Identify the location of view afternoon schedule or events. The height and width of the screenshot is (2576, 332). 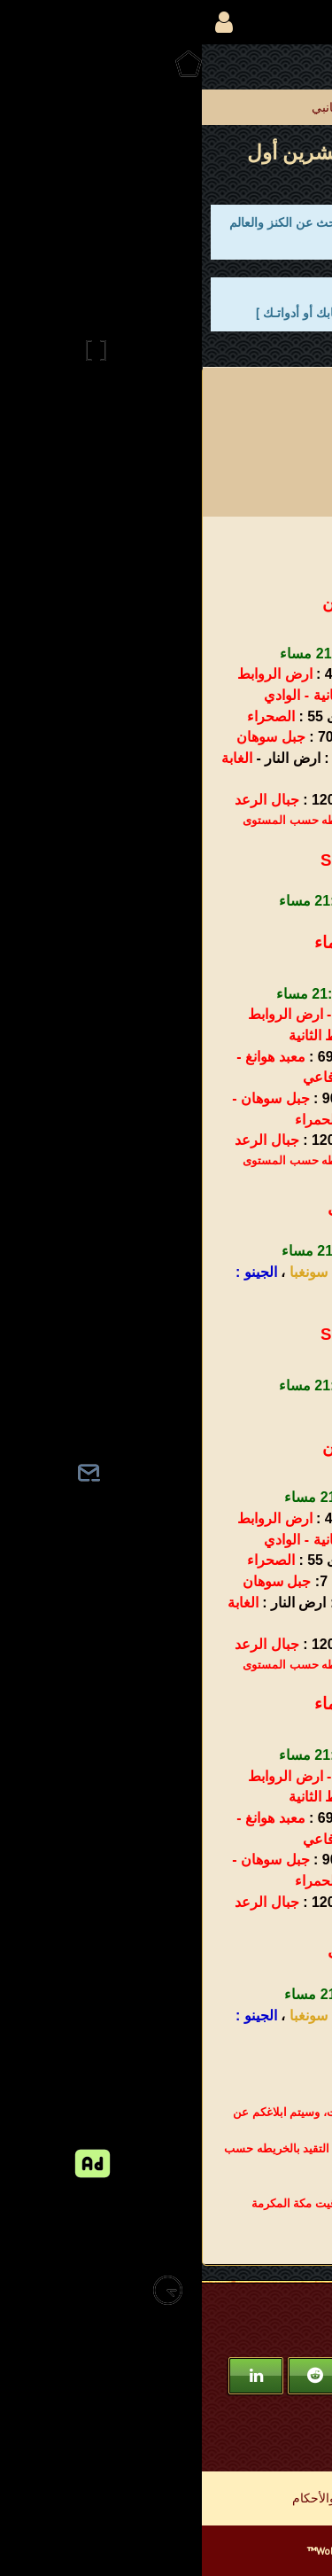
(167, 2290).